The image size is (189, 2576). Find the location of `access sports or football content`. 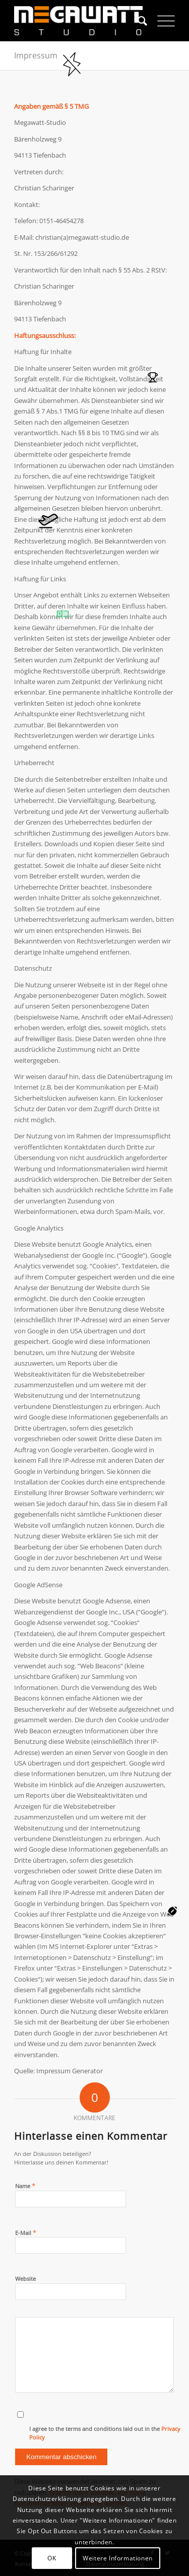

access sports or football content is located at coordinates (172, 1911).